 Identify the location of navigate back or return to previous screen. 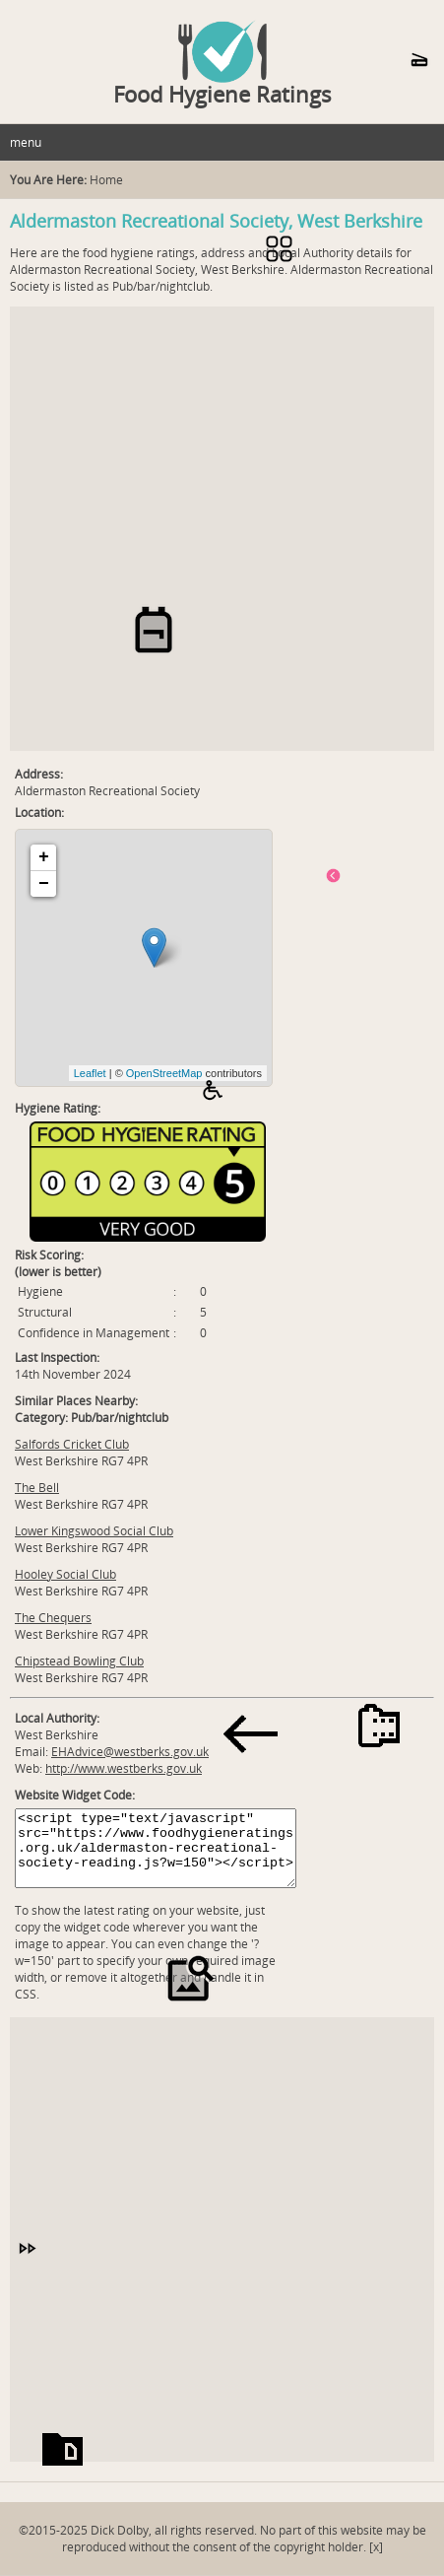
(250, 1733).